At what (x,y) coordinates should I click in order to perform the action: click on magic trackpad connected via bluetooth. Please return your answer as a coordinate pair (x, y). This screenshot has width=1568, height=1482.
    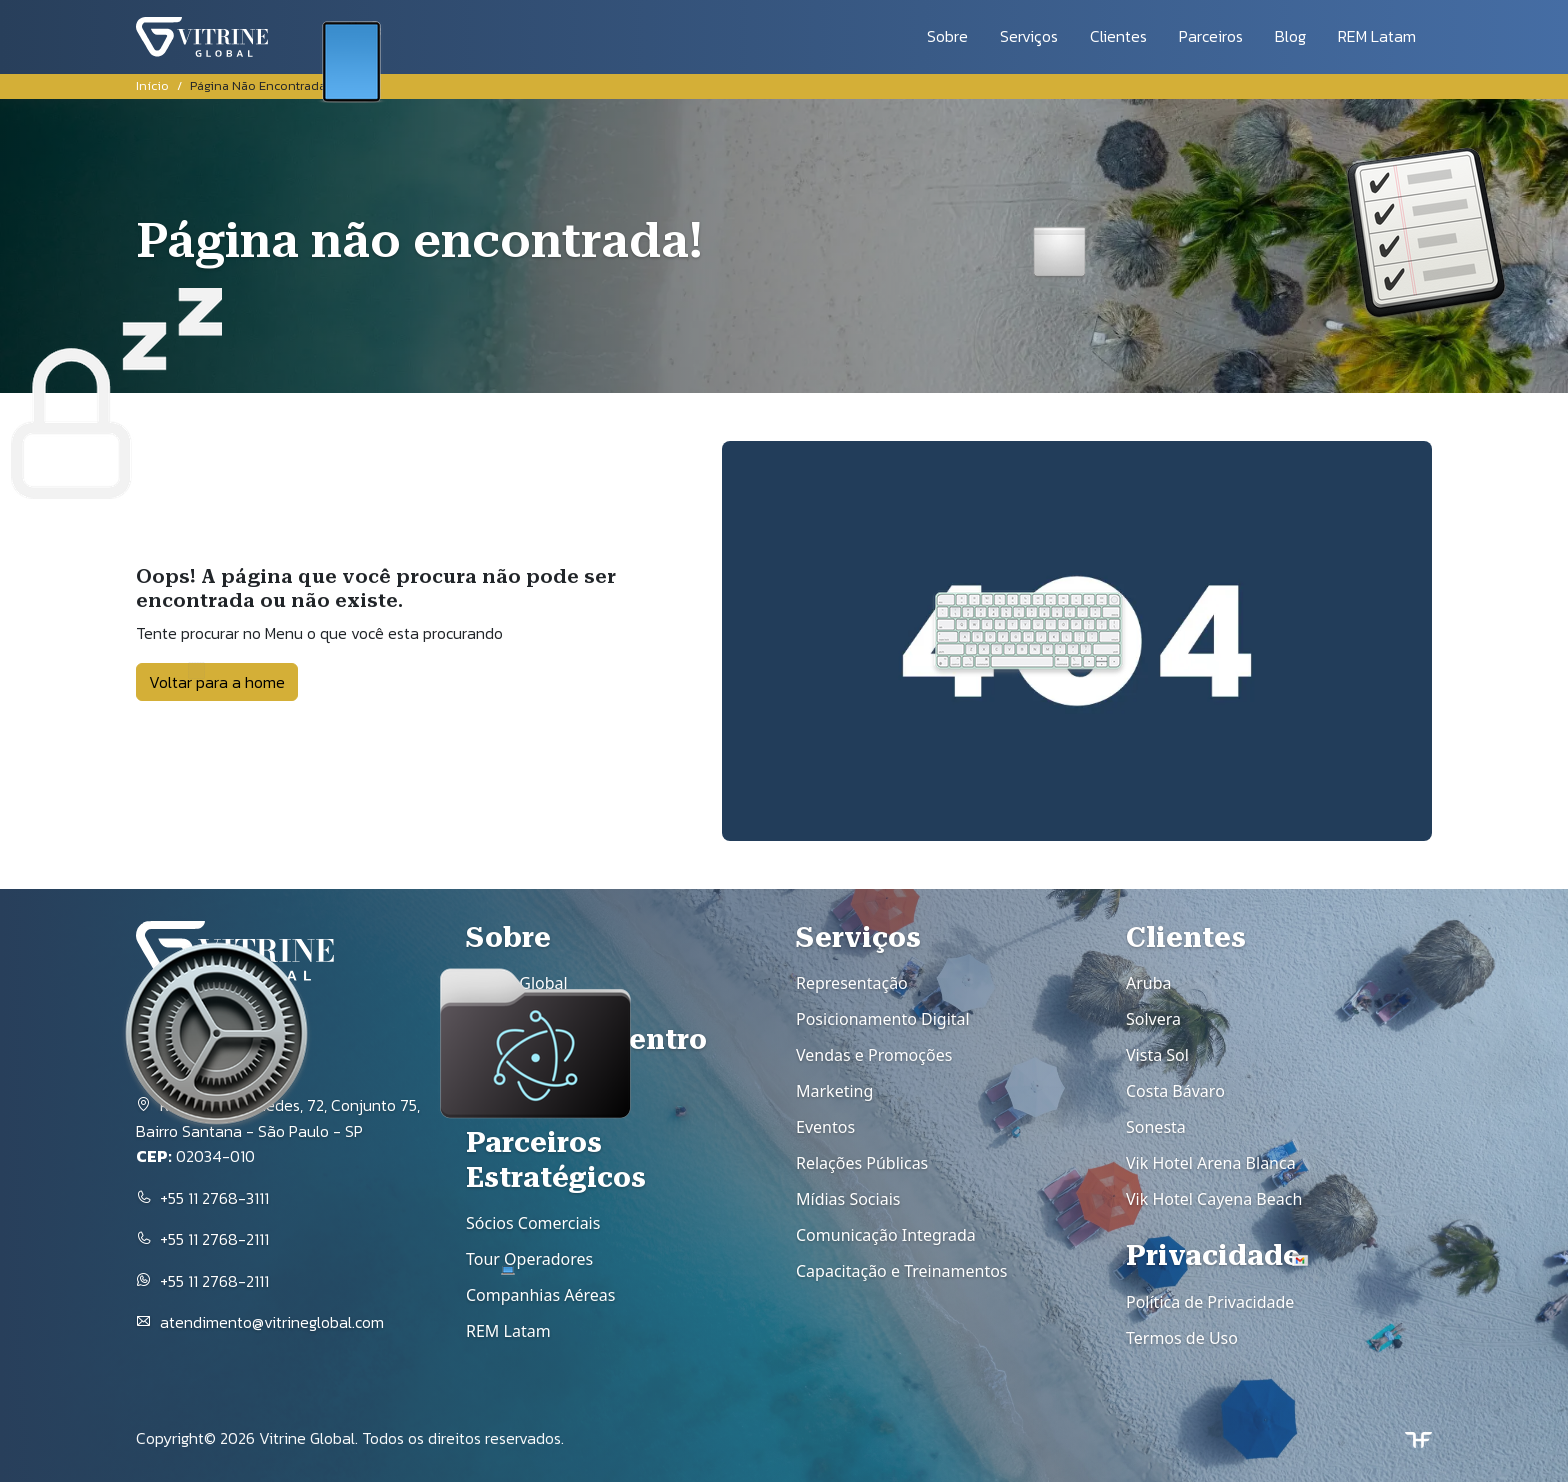
    Looking at the image, I should click on (1059, 253).